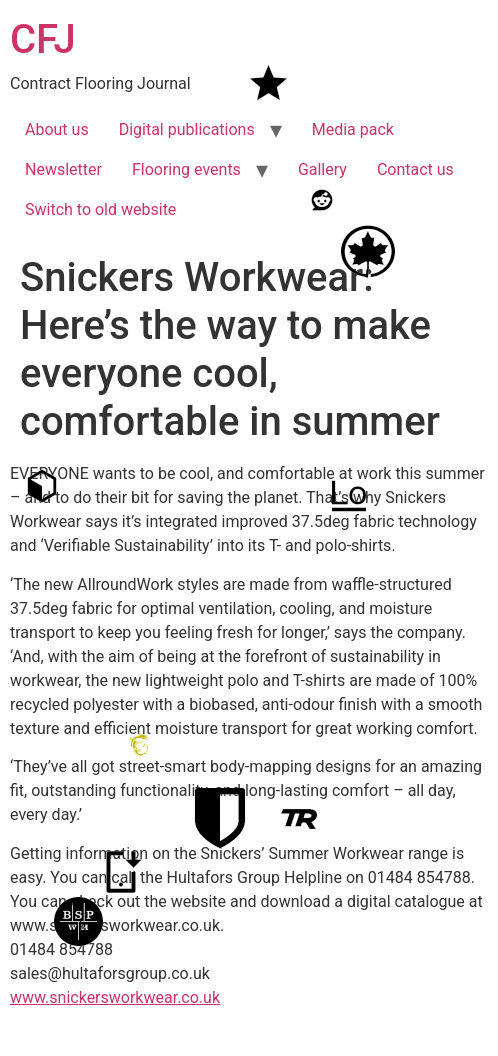 This screenshot has height=1056, width=498. What do you see at coordinates (121, 872) in the screenshot?
I see `download app to mobile device` at bounding box center [121, 872].